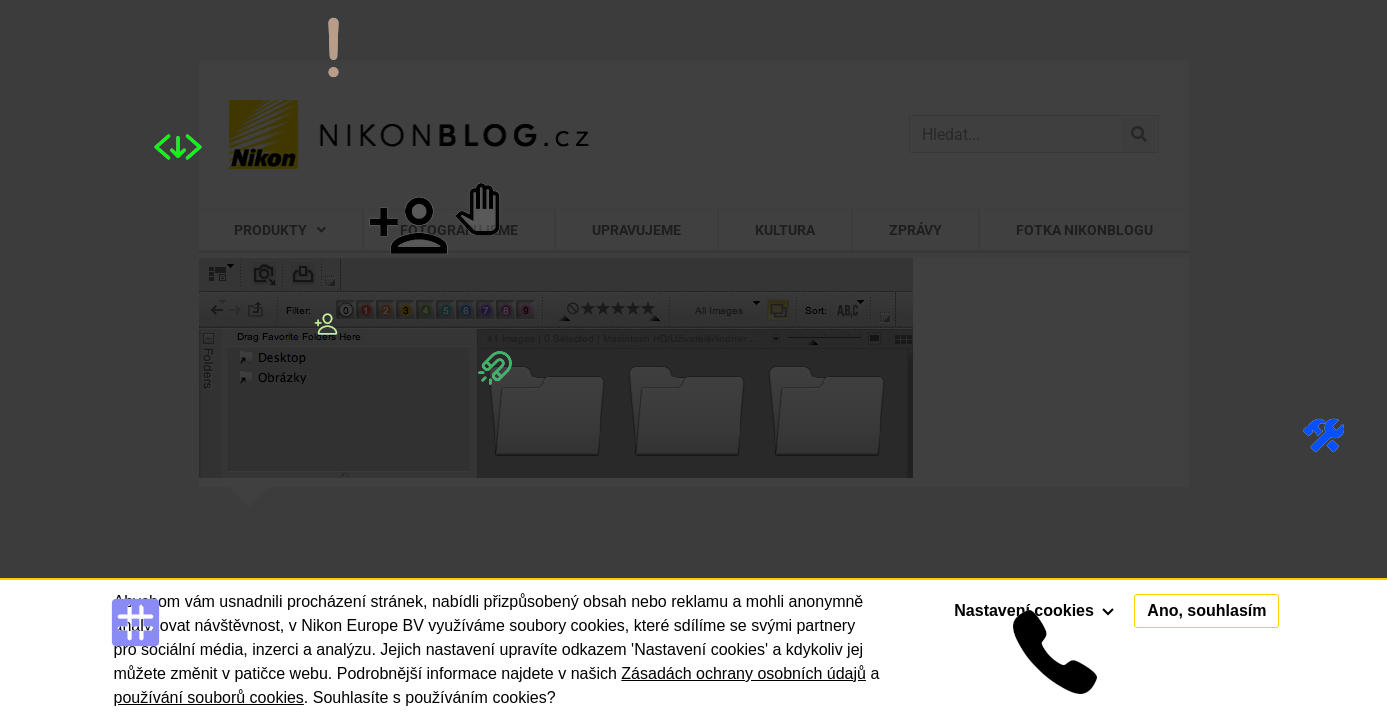 Image resolution: width=1387 pixels, height=720 pixels. Describe the element at coordinates (1323, 435) in the screenshot. I see `access settings or configuration options` at that location.